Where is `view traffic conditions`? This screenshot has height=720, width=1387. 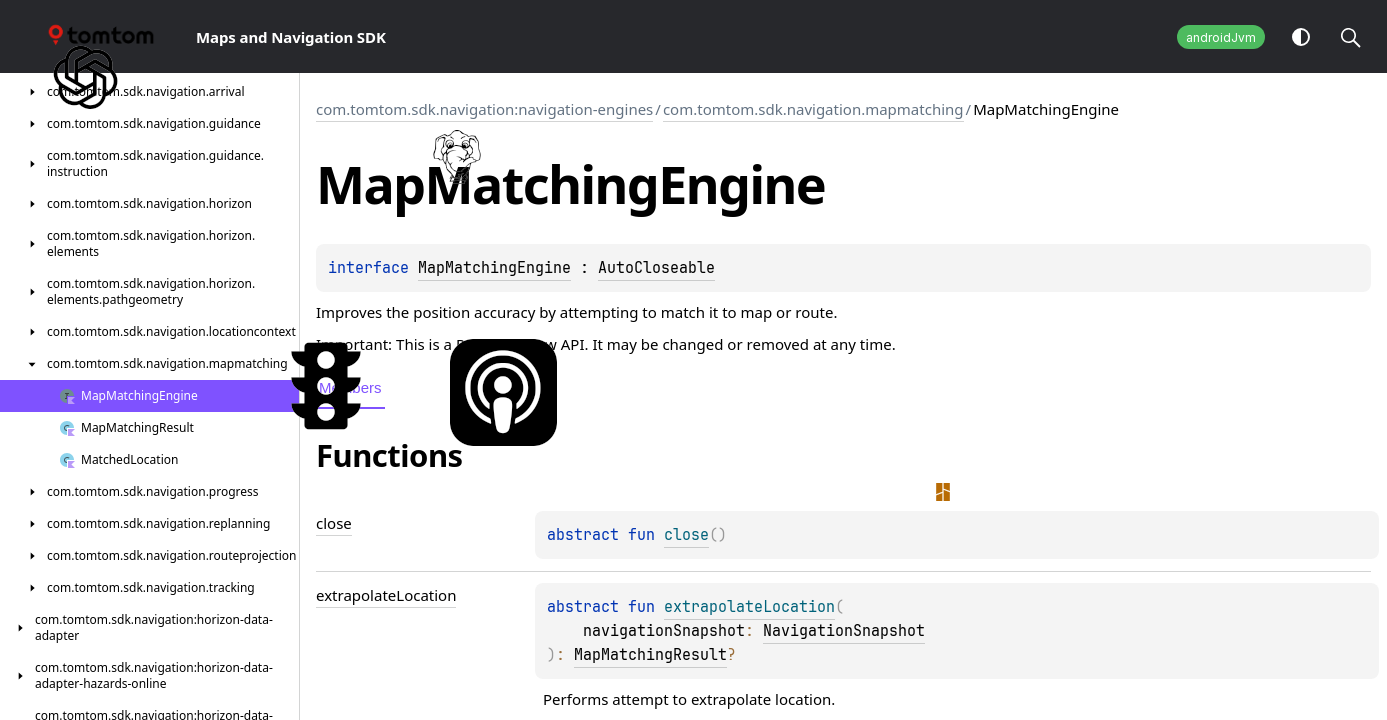
view traffic conditions is located at coordinates (326, 386).